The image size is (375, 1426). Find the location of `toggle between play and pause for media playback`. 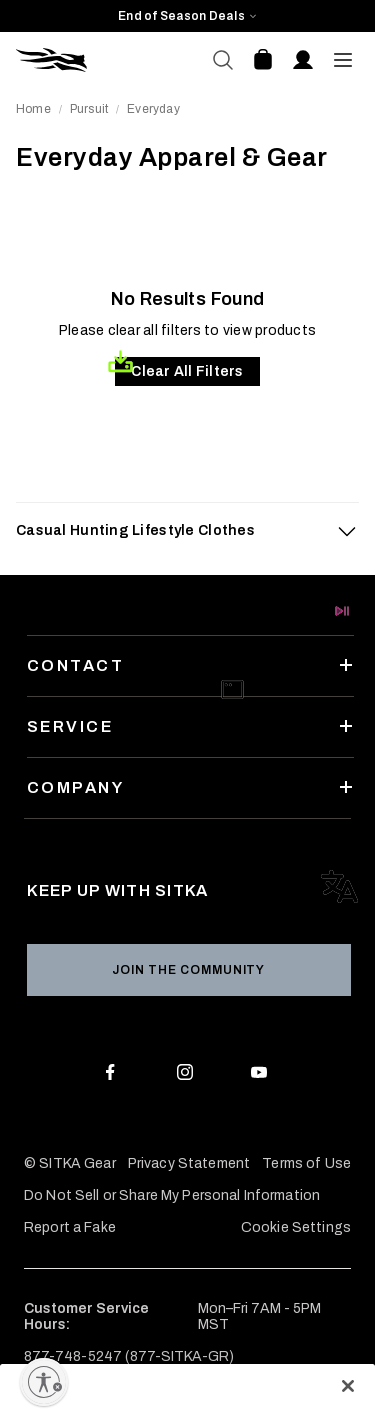

toggle between play and pause for media playback is located at coordinates (342, 611).